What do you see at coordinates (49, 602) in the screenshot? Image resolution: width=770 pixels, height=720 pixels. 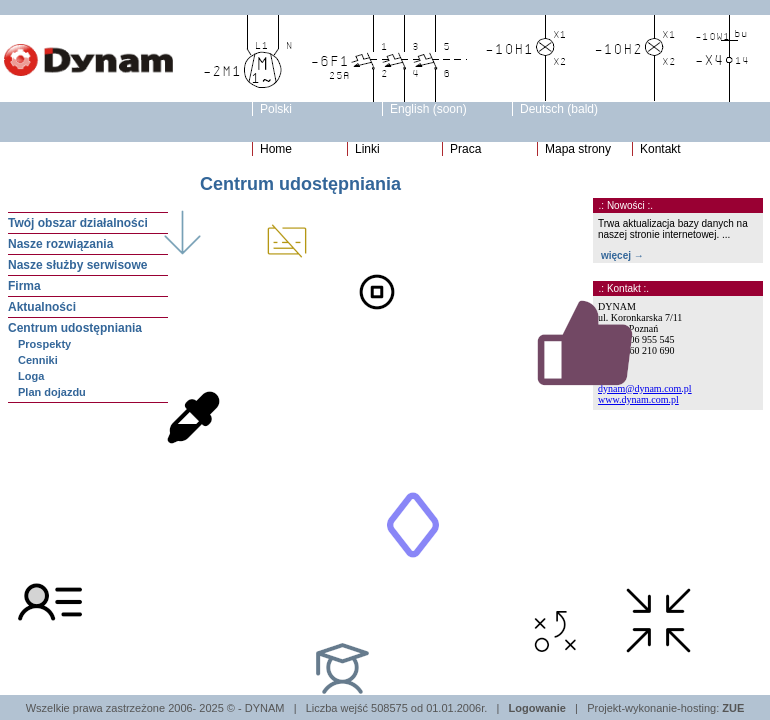 I see `view user directory or contact list` at bounding box center [49, 602].